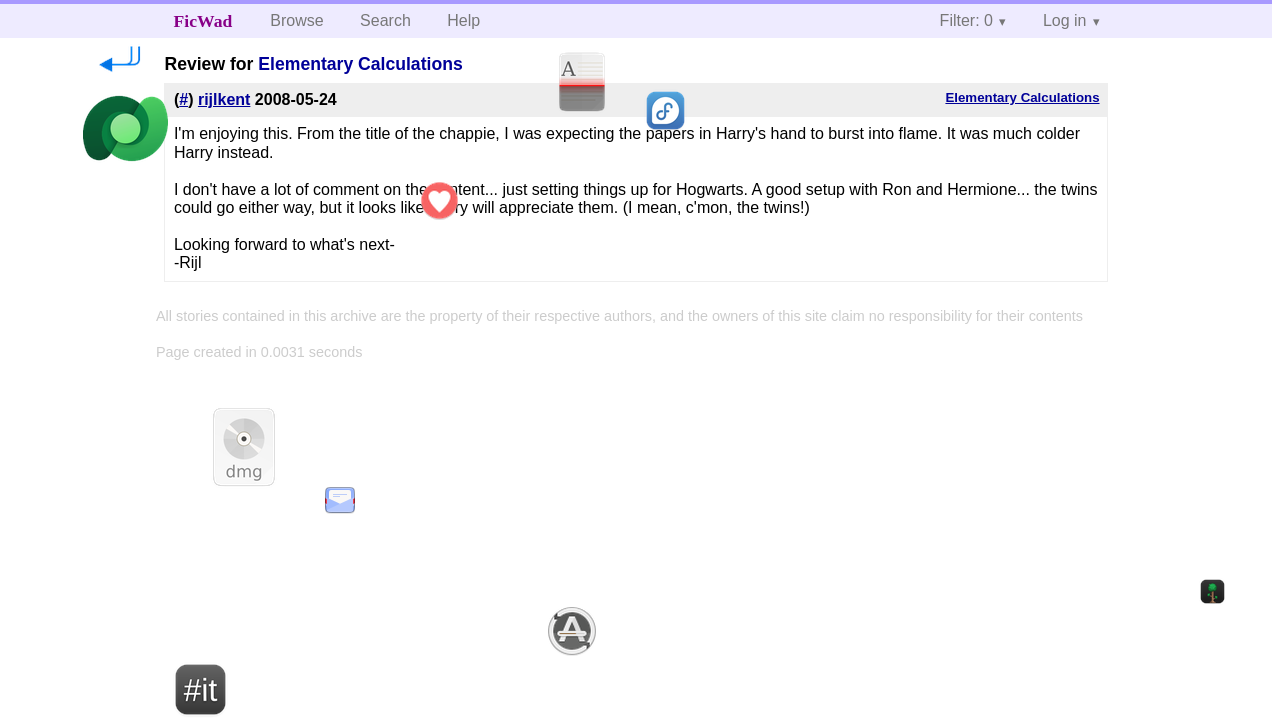  Describe the element at coordinates (439, 200) in the screenshot. I see `mark item as favorite` at that location.